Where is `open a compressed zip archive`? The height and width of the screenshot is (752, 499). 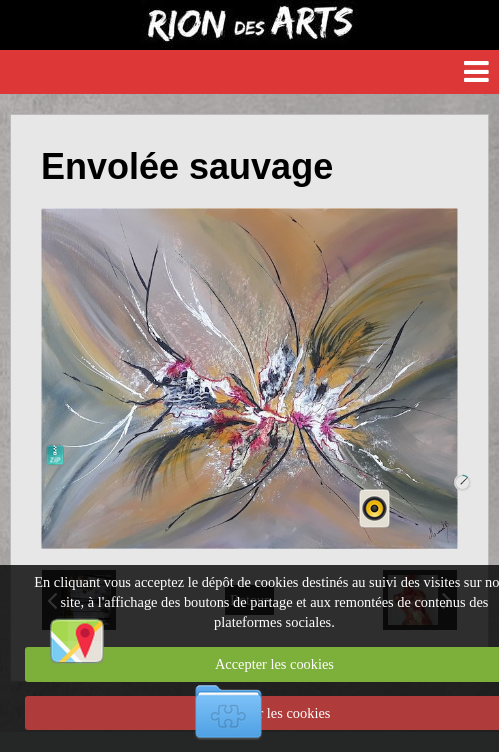
open a compressed zip archive is located at coordinates (55, 455).